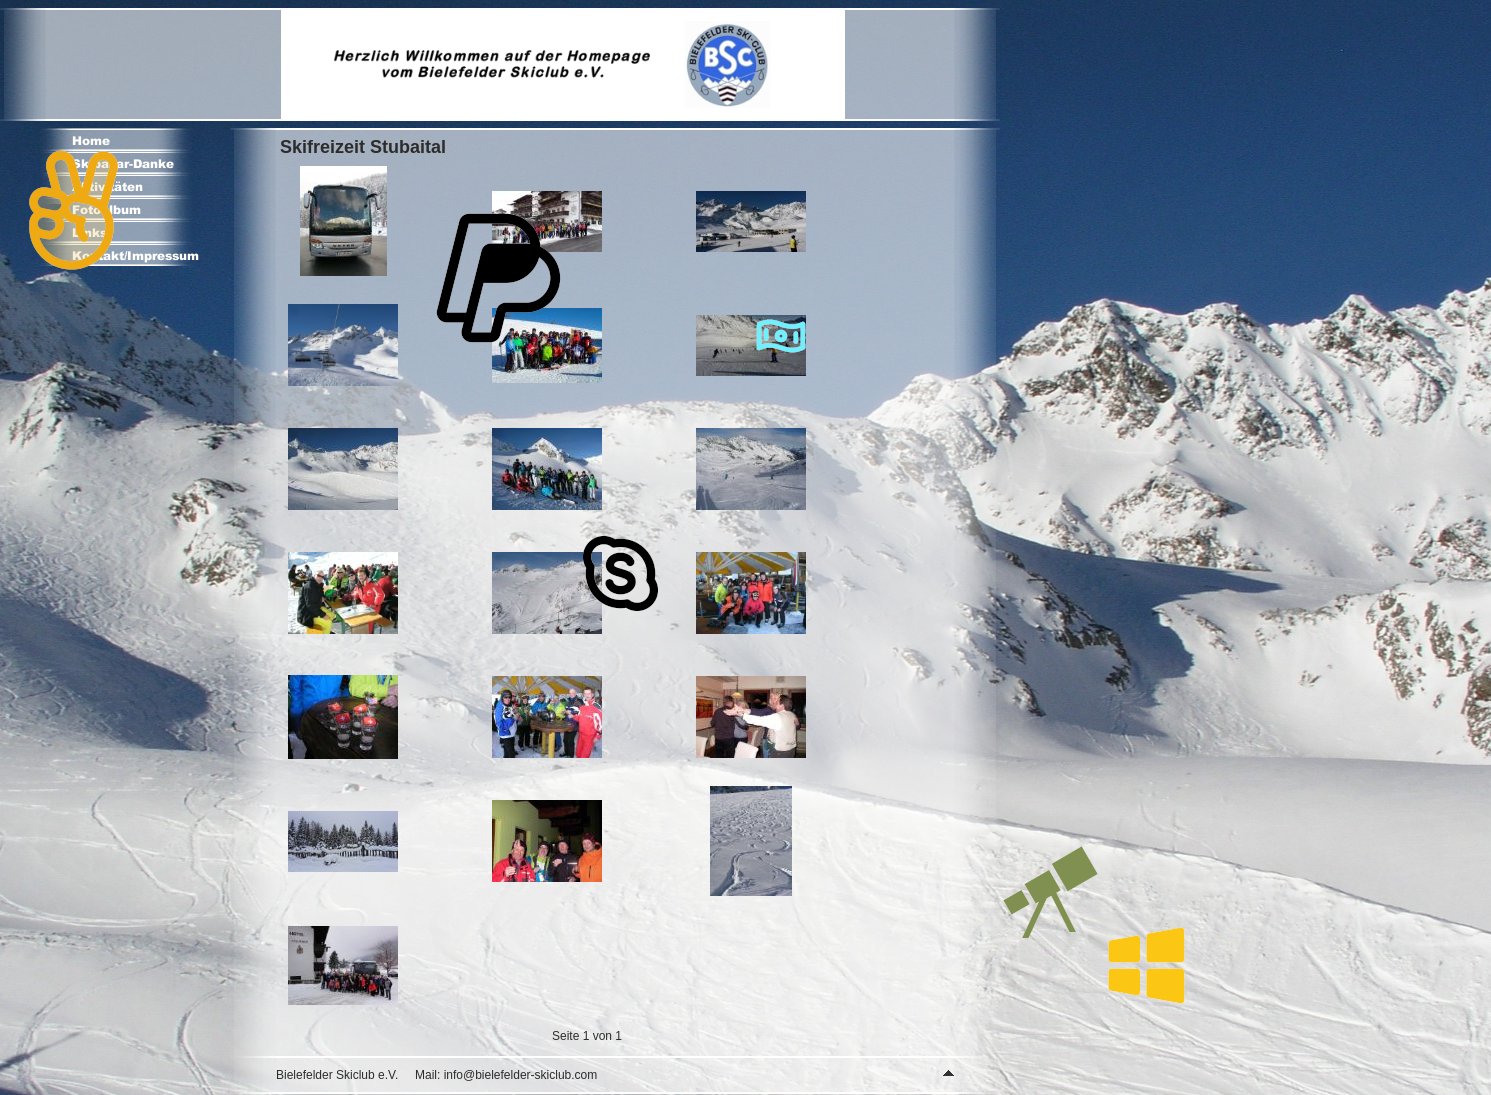  What do you see at coordinates (620, 573) in the screenshot?
I see `open Skype app` at bounding box center [620, 573].